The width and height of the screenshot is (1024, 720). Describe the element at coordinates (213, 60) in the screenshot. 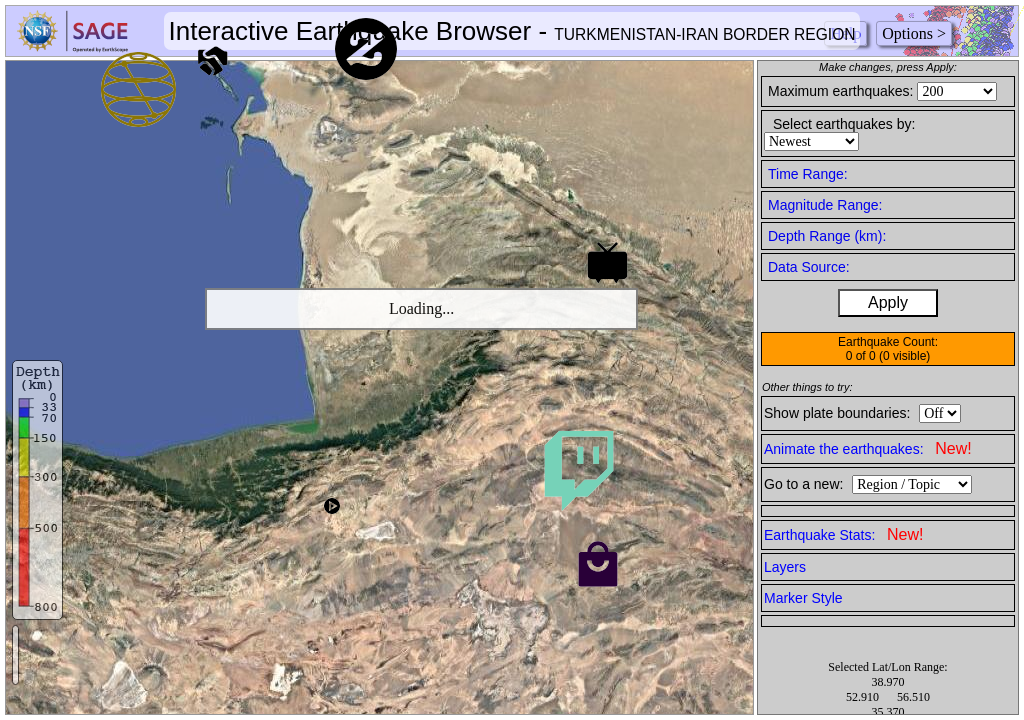

I see `indicates a partnership or collaboration` at that location.